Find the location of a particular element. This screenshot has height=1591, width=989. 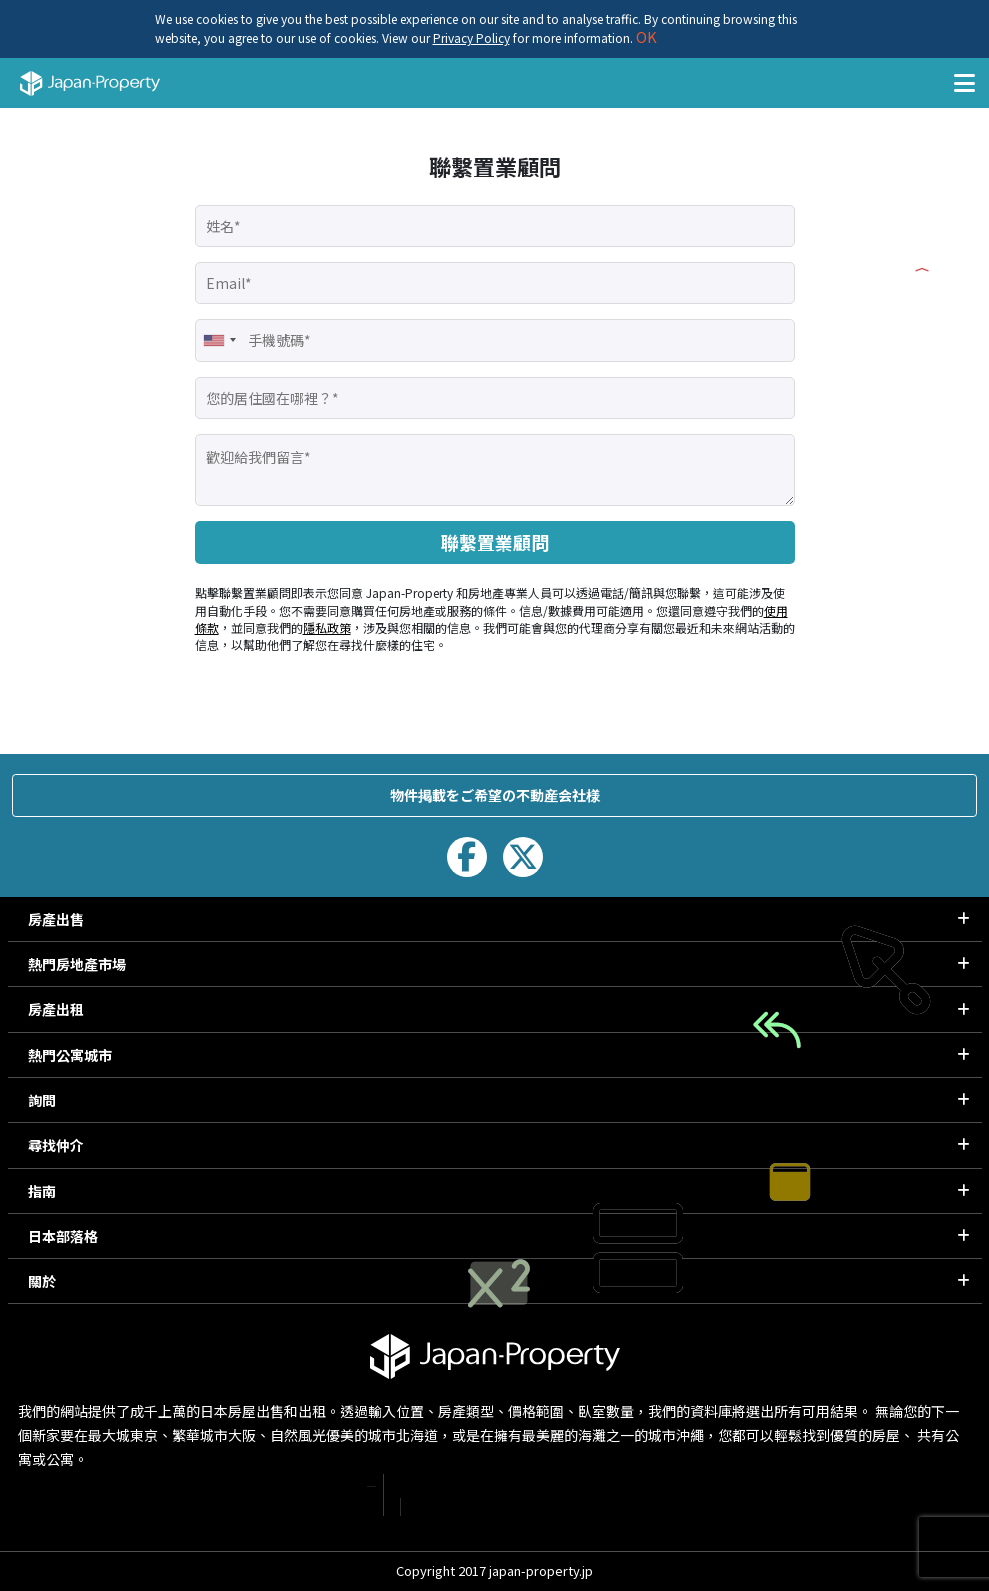

view analytics or statistics is located at coordinates (388, 1495).